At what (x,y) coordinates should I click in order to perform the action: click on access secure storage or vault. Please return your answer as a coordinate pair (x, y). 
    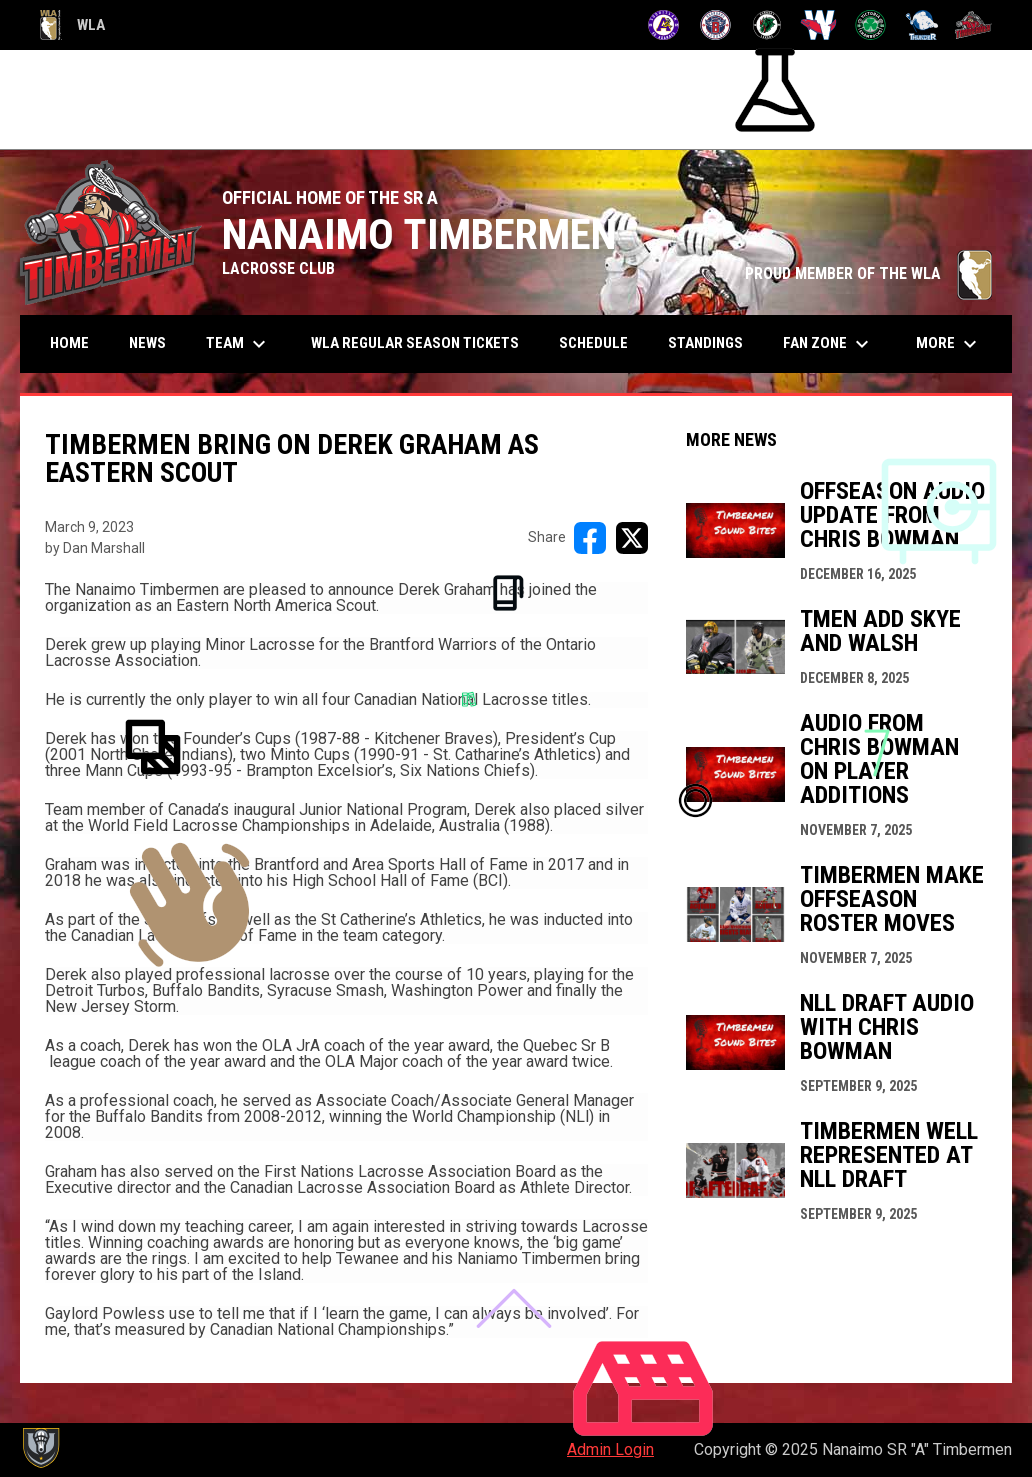
    Looking at the image, I should click on (939, 507).